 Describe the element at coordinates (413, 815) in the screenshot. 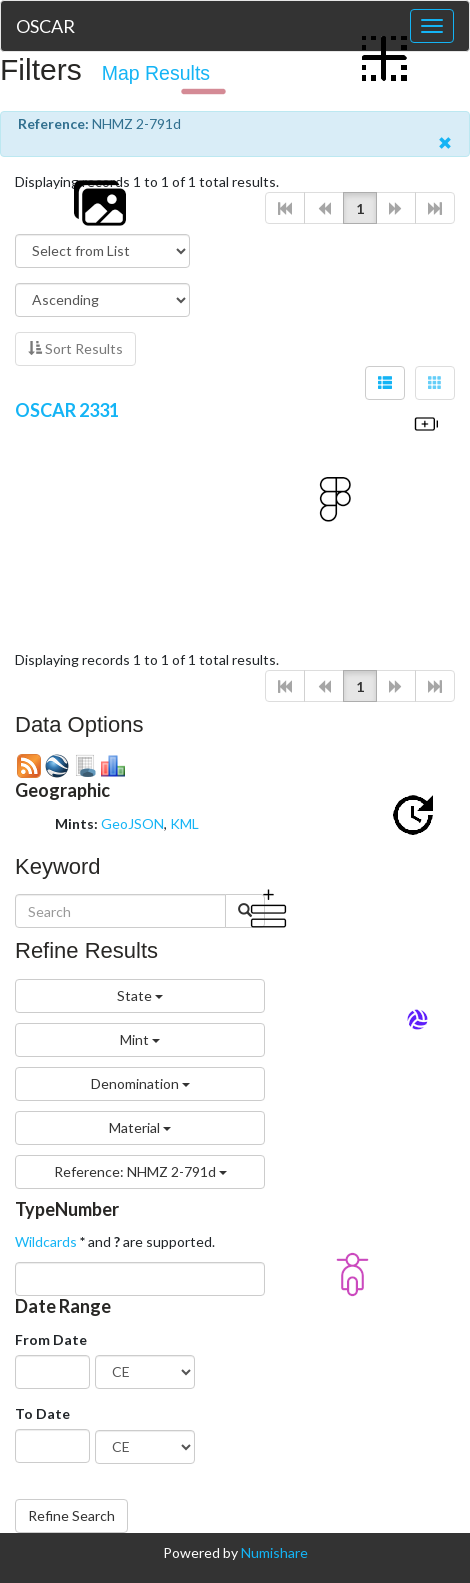

I see `check for updates` at that location.